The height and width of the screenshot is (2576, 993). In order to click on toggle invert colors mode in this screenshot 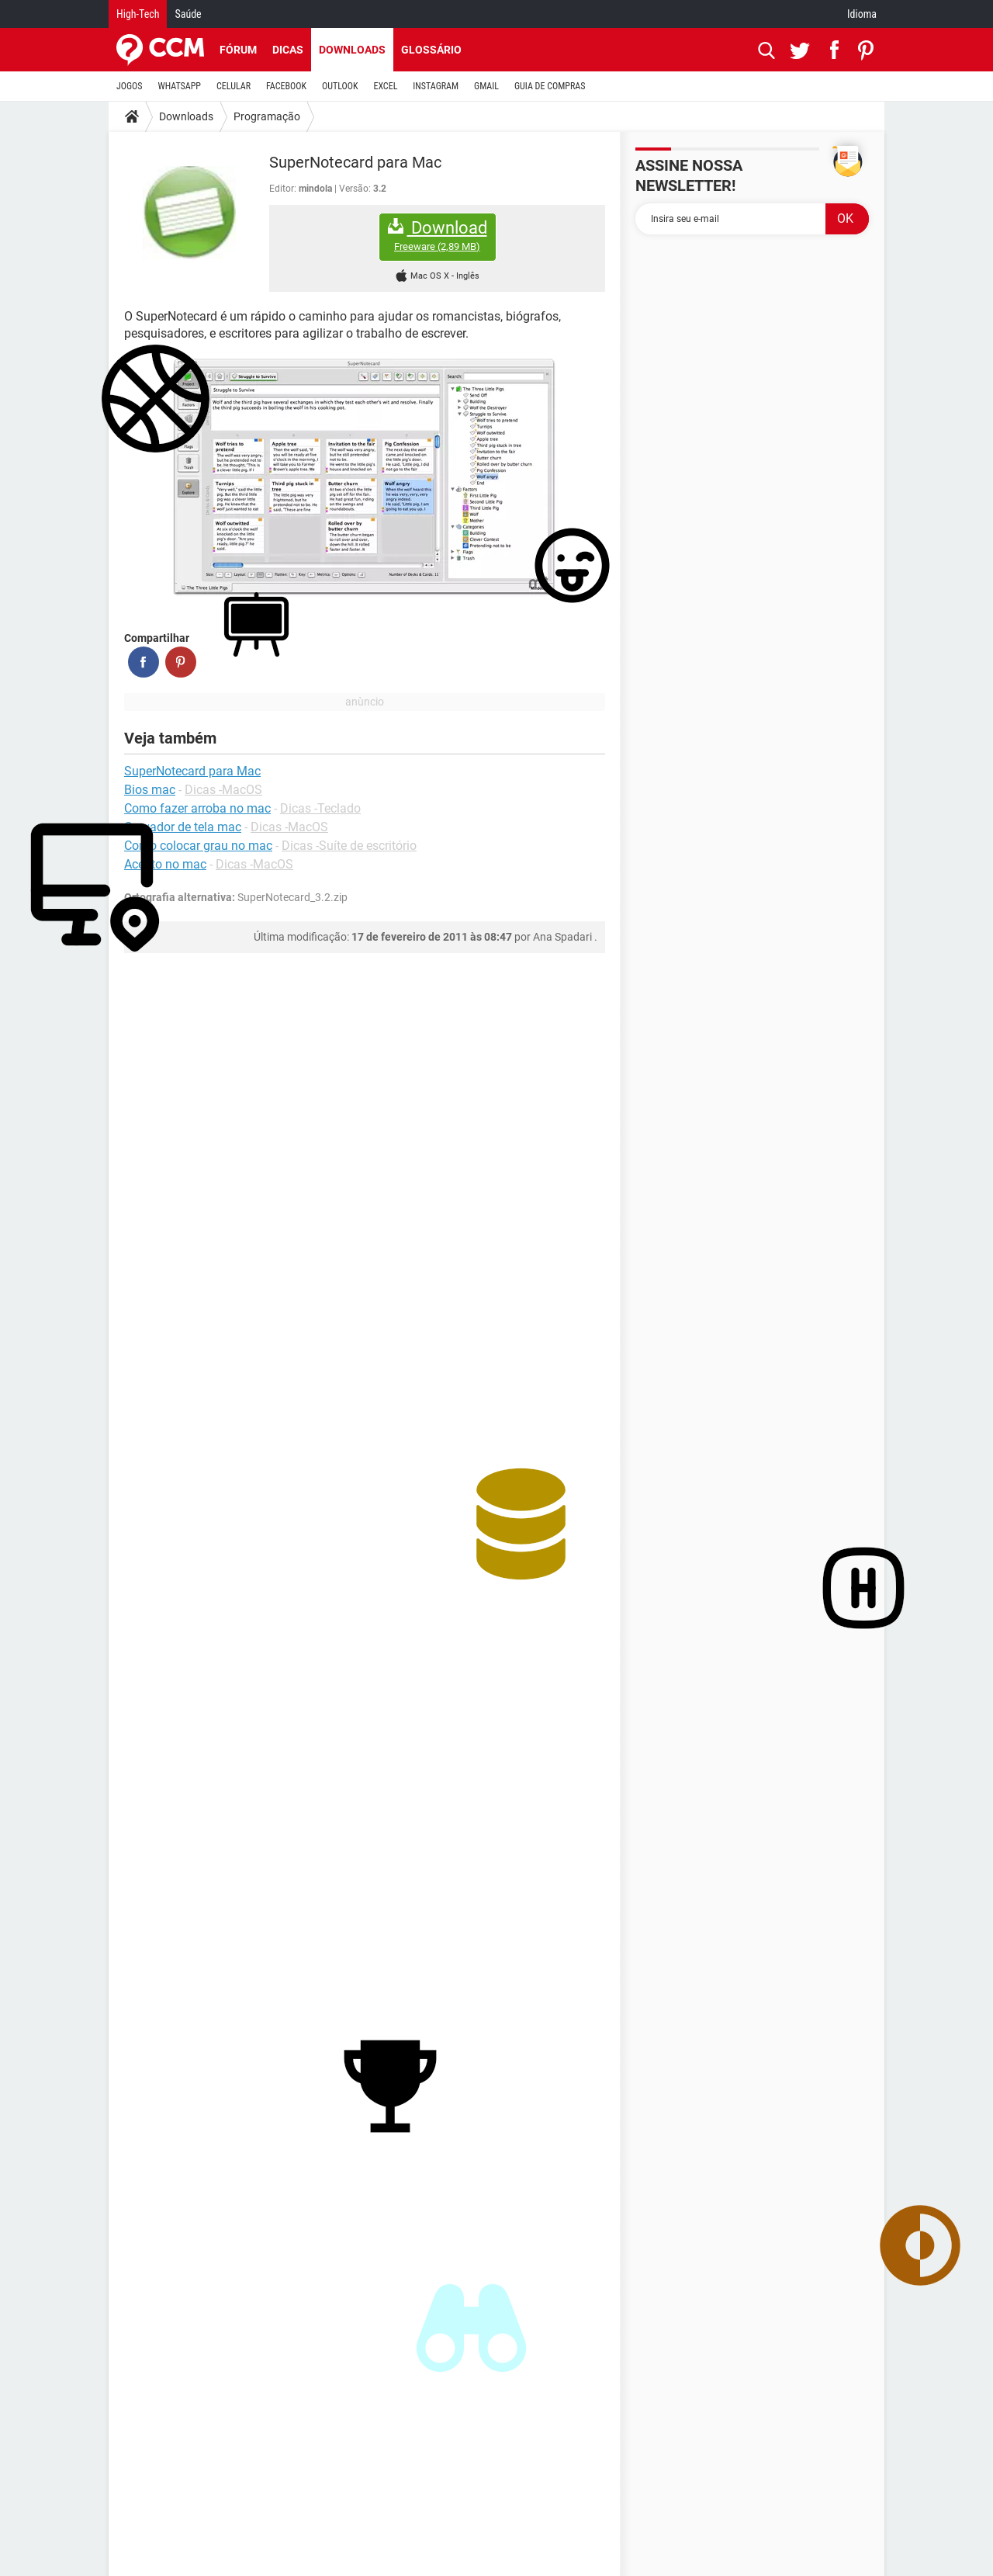, I will do `click(920, 2245)`.